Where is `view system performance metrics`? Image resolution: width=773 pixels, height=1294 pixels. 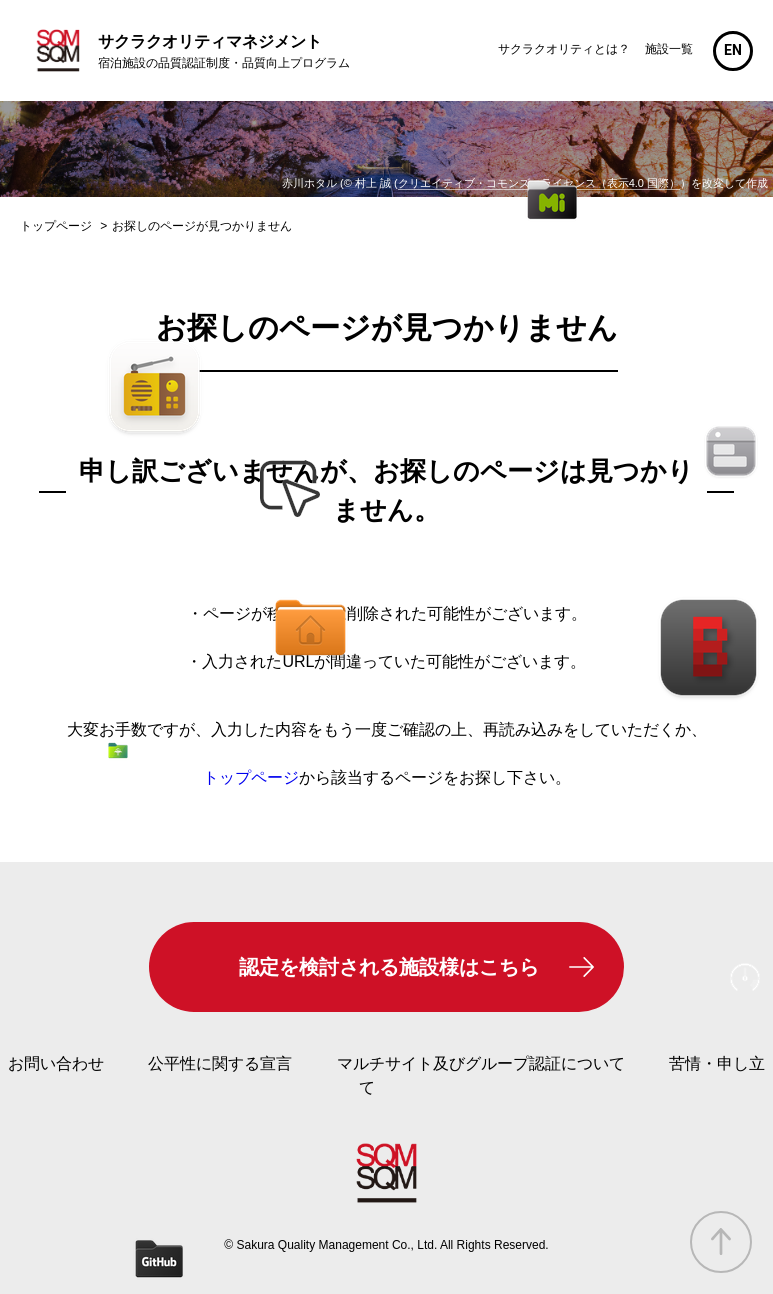
view system performance metrics is located at coordinates (745, 977).